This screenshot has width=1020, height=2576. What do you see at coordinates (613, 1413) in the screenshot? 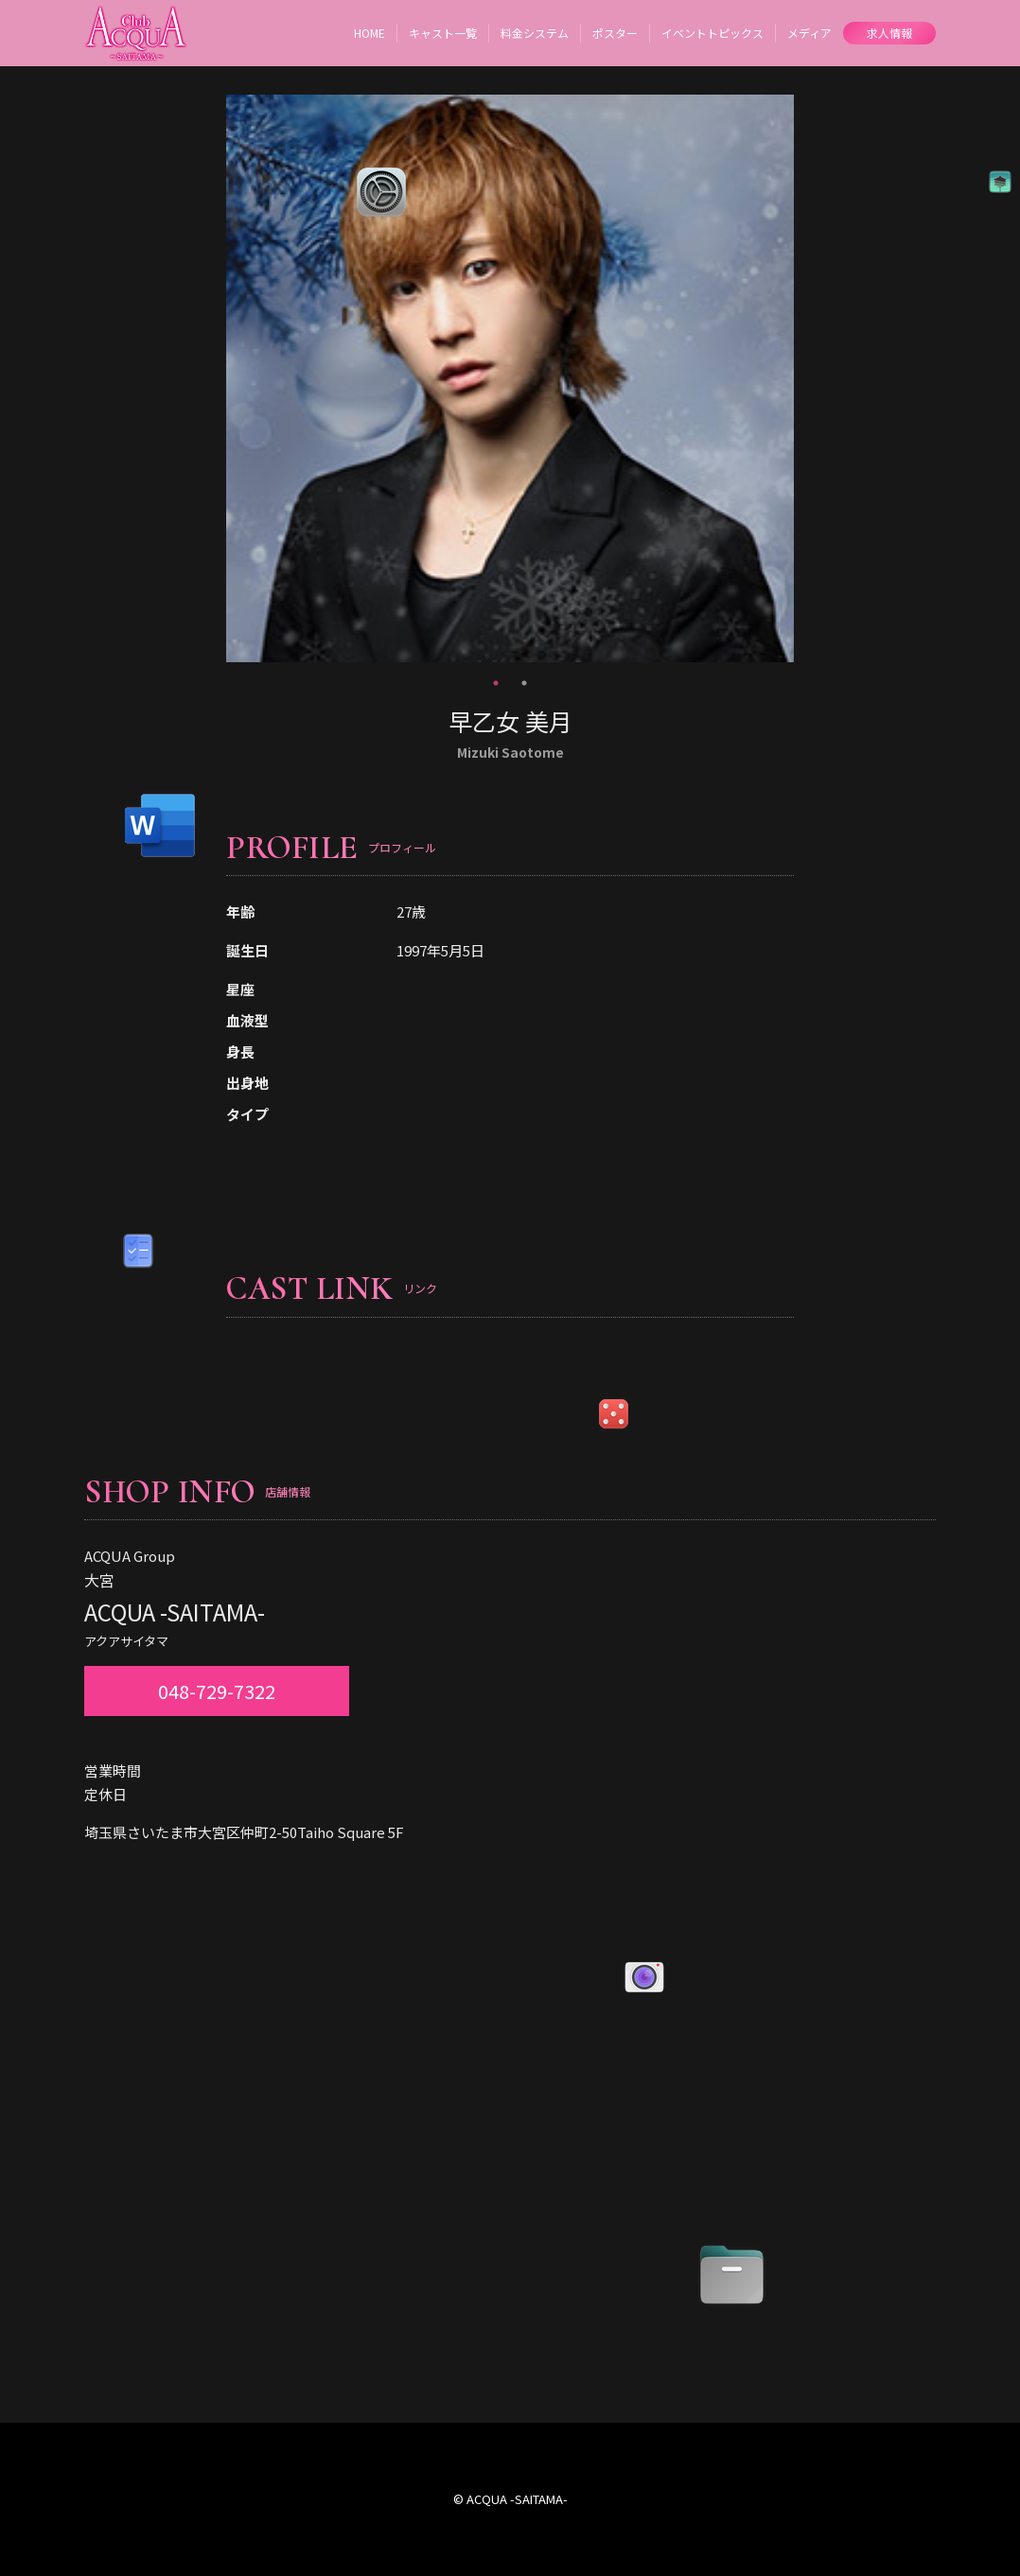
I see `open tali dice game app` at bounding box center [613, 1413].